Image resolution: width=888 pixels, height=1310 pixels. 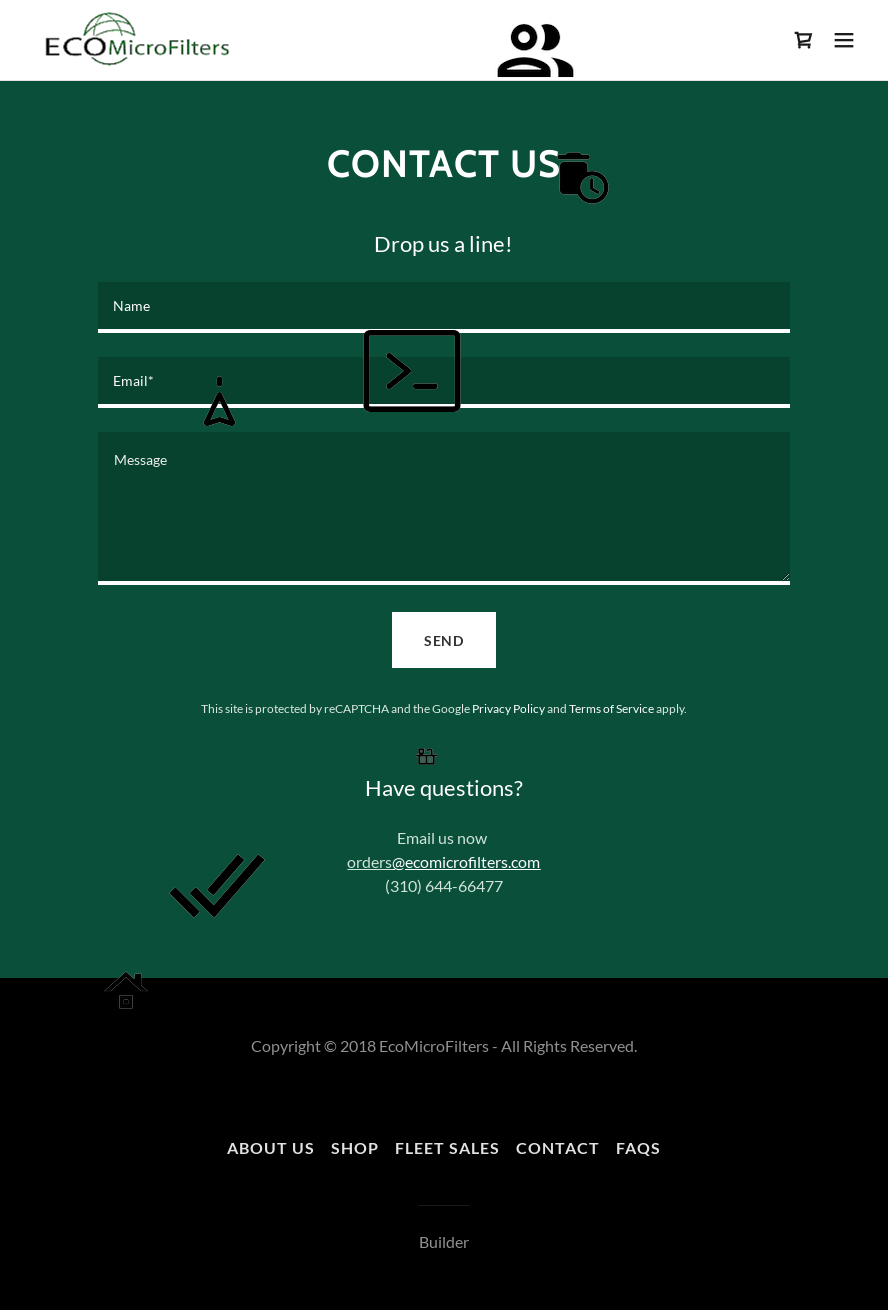 I want to click on indicates message has been read or delivered, so click(x=217, y=886).